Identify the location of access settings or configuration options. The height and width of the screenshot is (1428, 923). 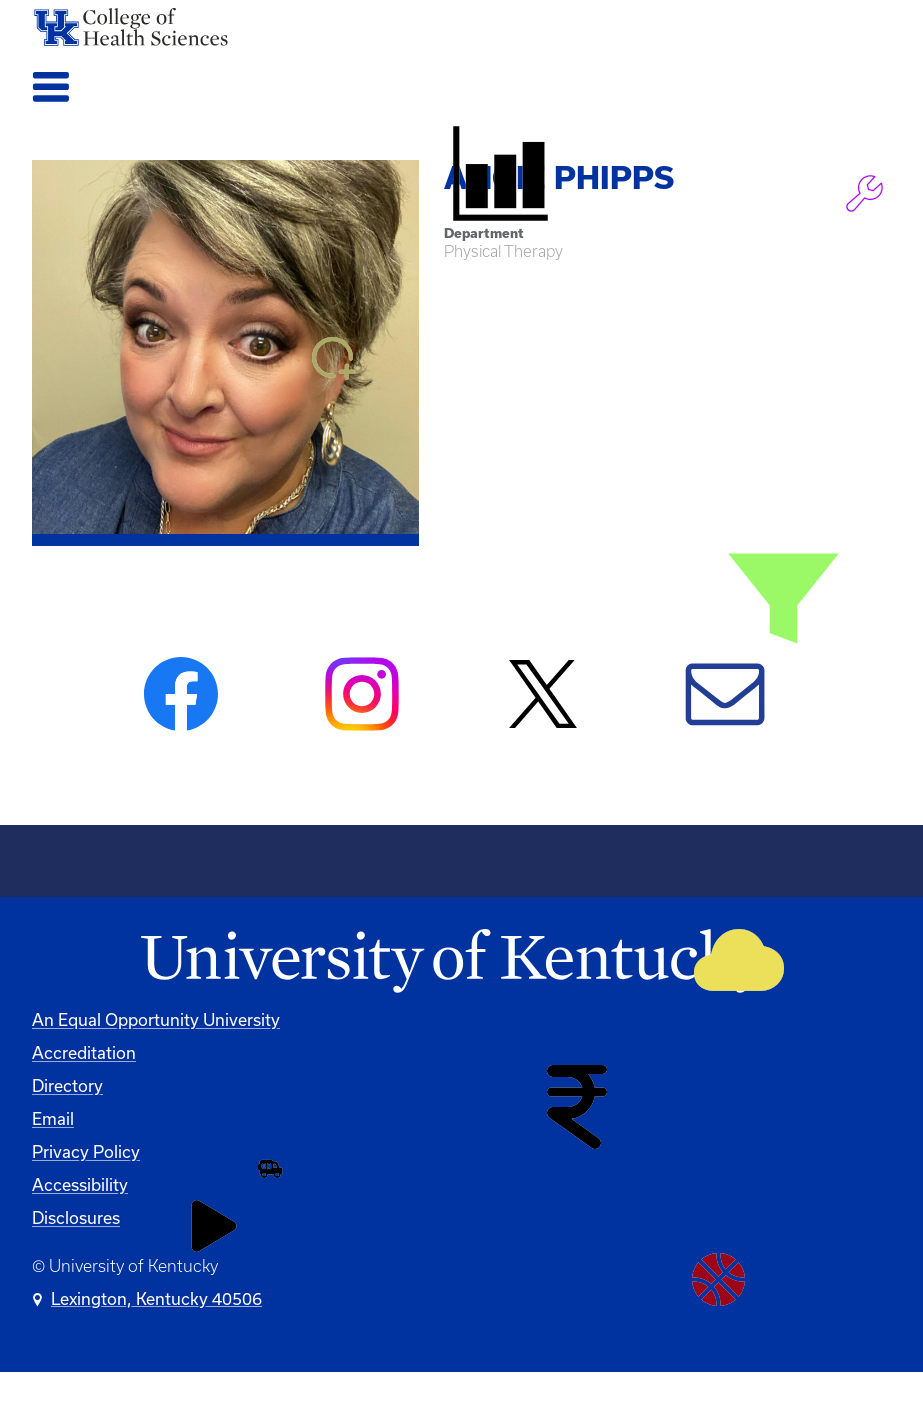
(864, 193).